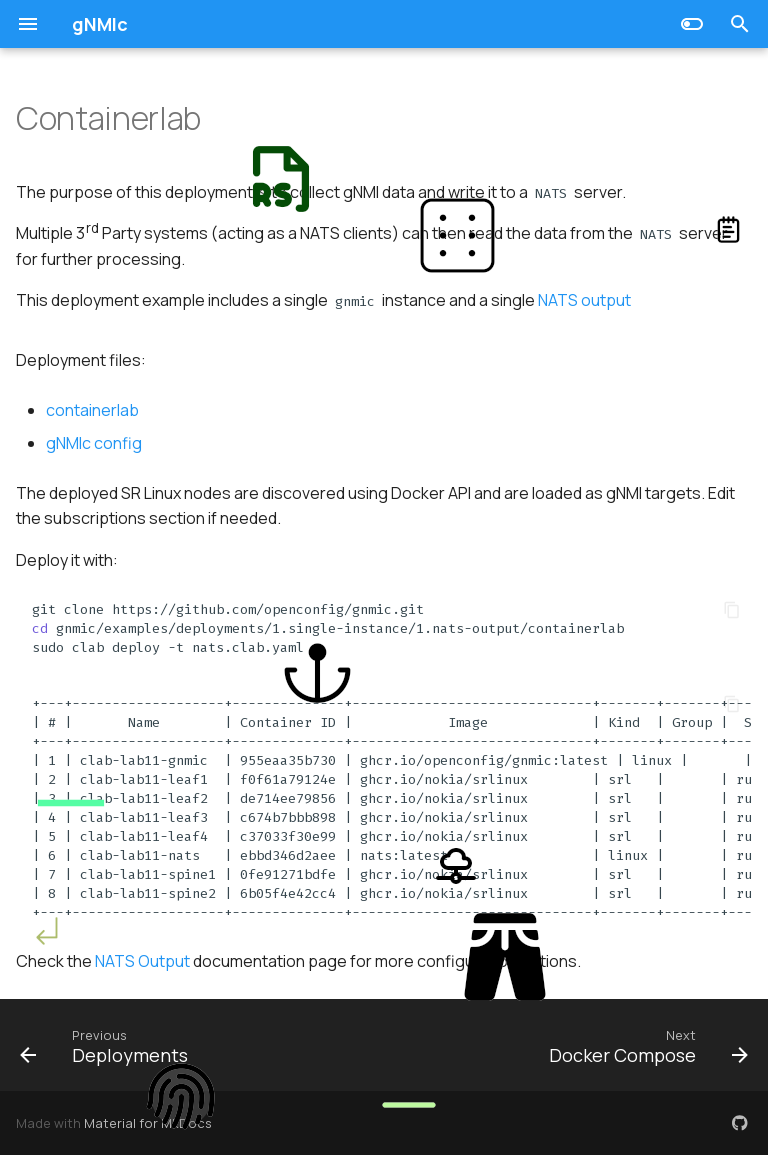 Image resolution: width=768 pixels, height=1155 pixels. I want to click on view or edit notes, so click(728, 229).